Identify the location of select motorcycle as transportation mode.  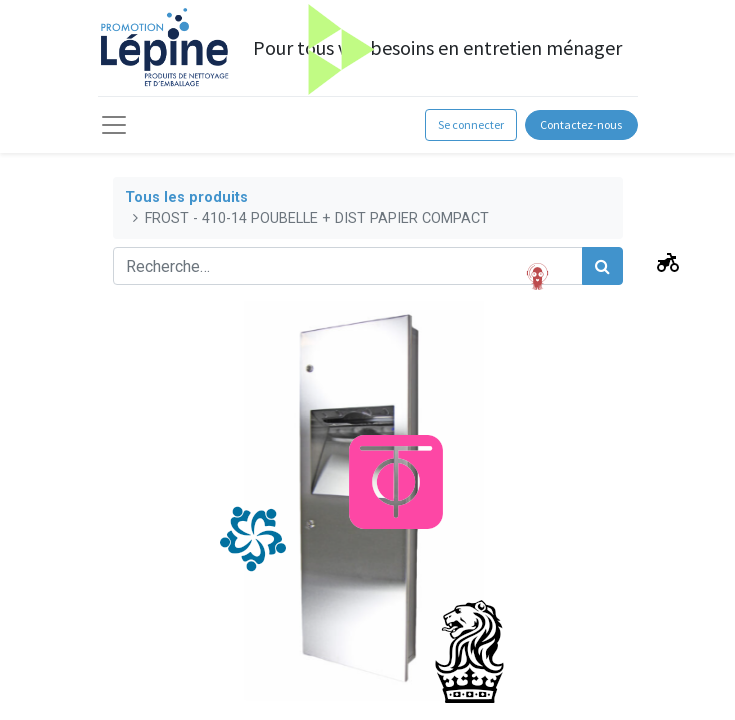
(668, 262).